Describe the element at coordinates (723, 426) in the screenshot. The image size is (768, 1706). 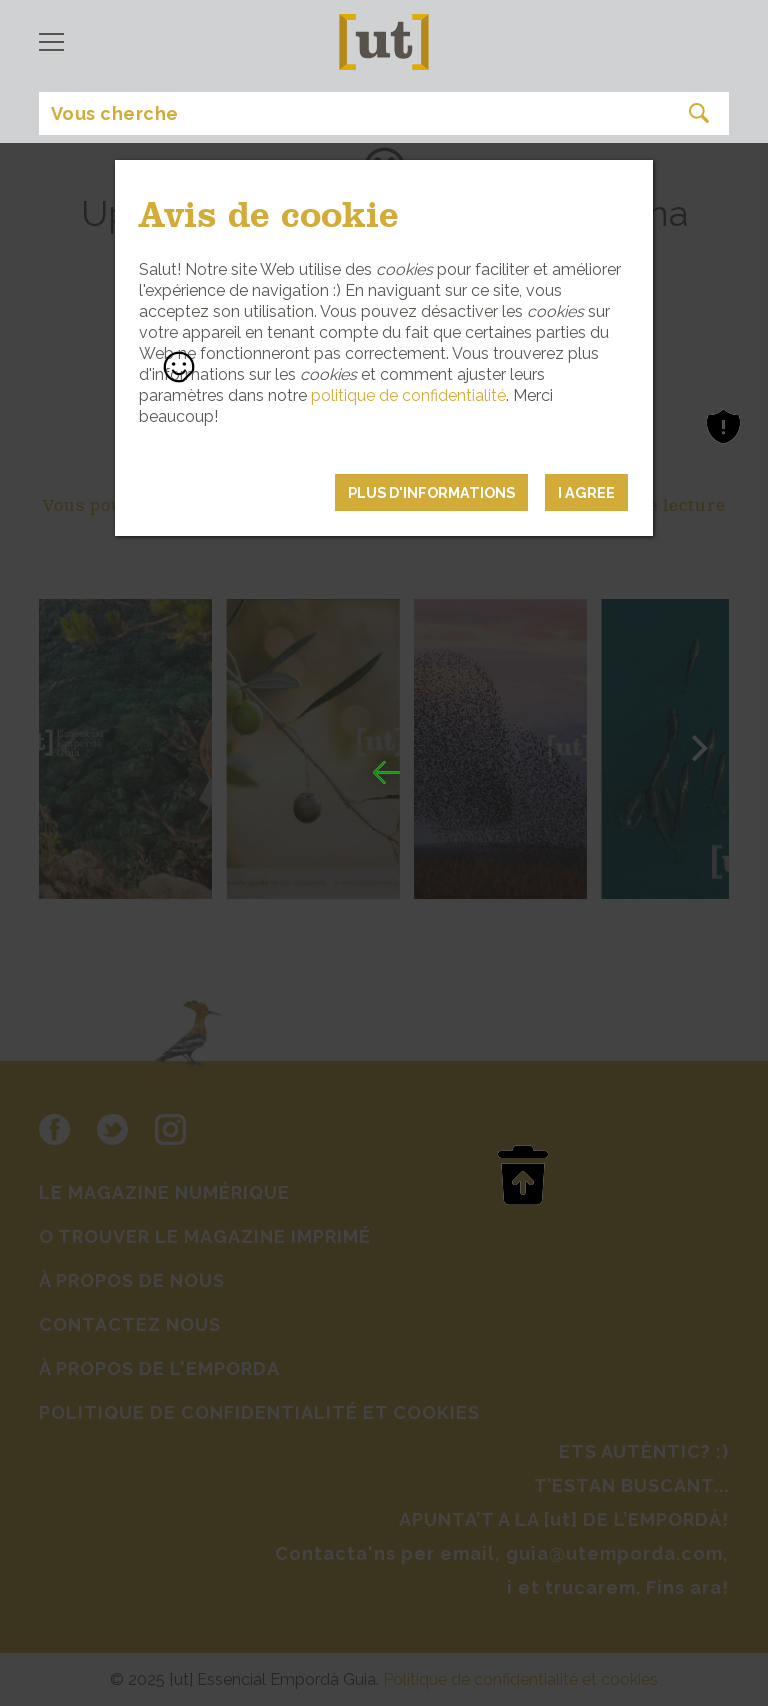
I see `security warning or alert detected` at that location.